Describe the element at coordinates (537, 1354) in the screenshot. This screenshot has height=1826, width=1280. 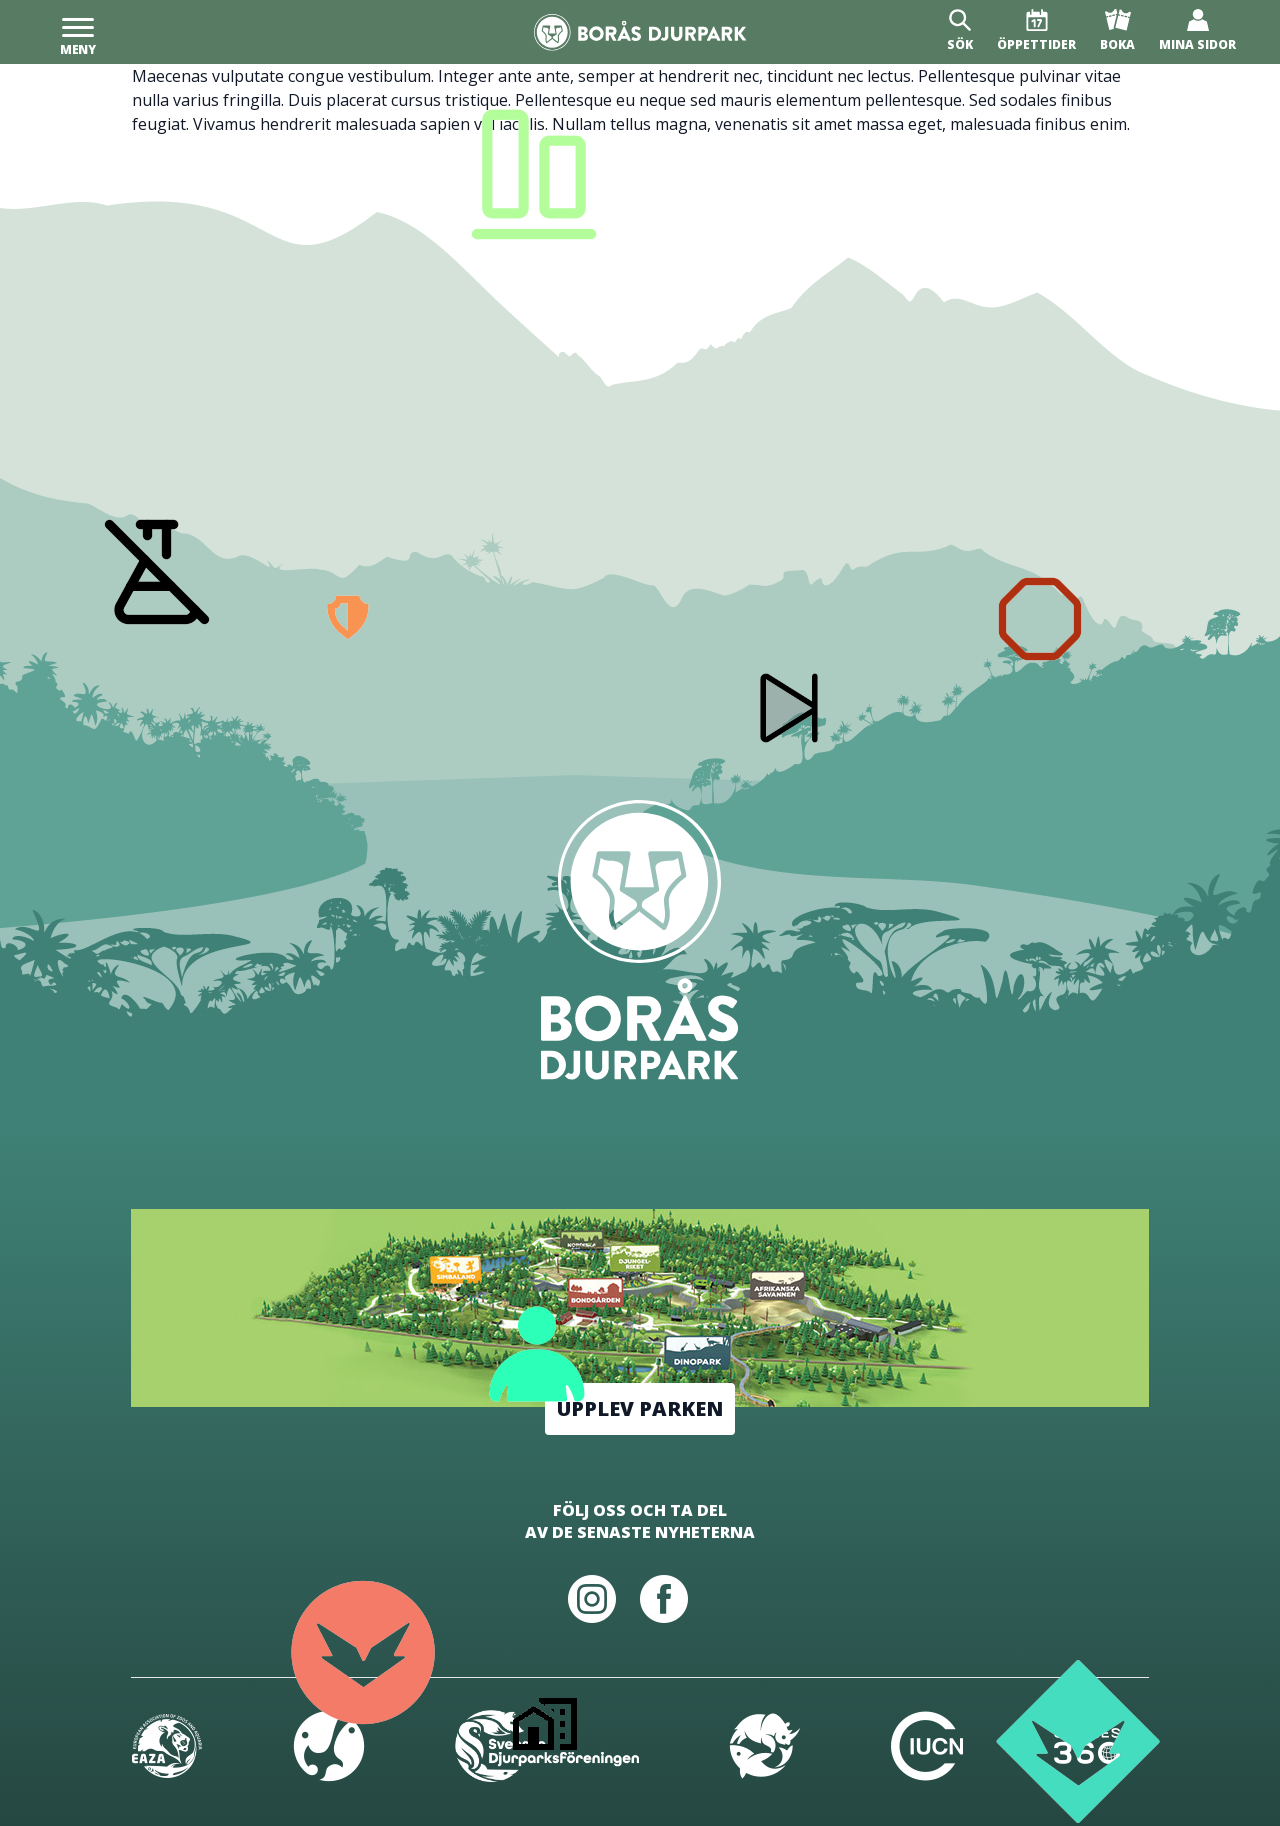
I see `view your profile` at that location.